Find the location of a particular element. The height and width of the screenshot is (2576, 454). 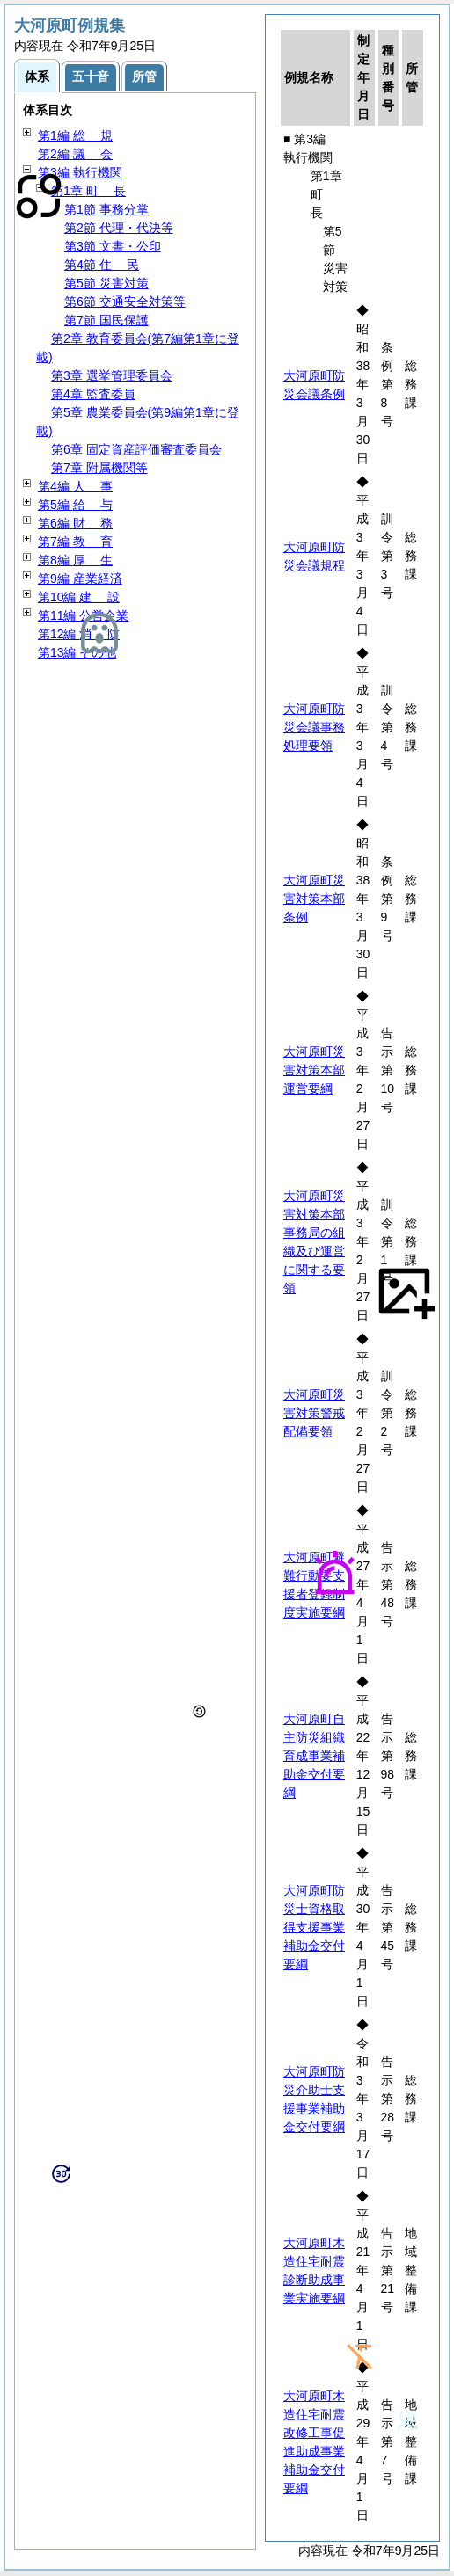

creative commons share-alike license indicator is located at coordinates (199, 1711).